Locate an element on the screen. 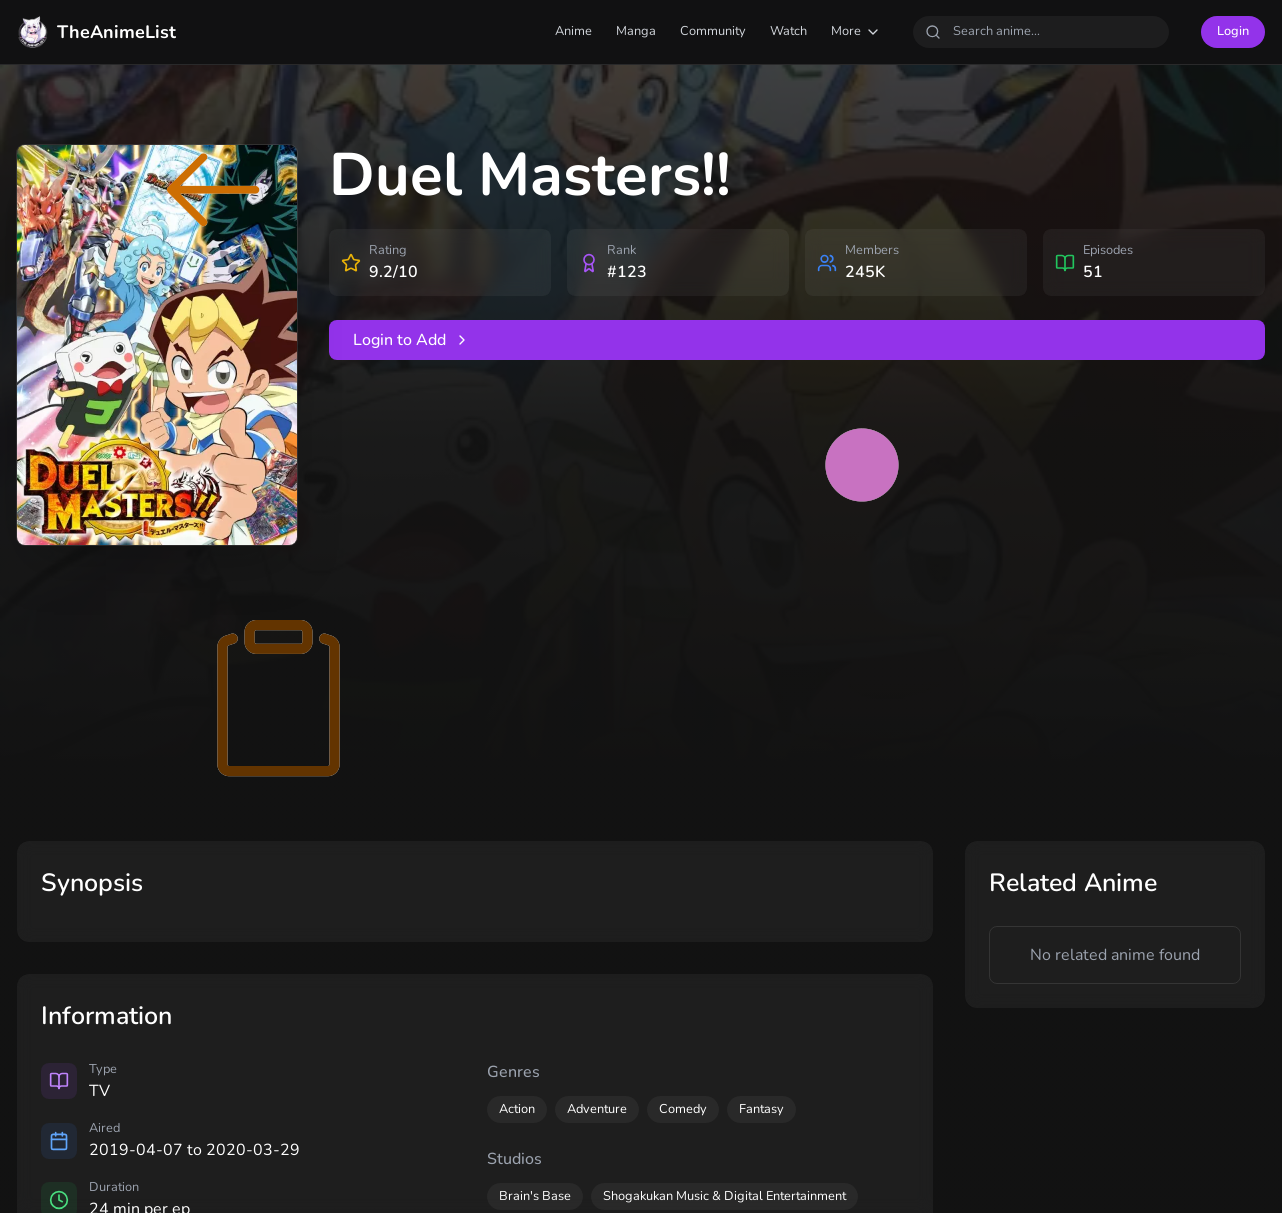 The height and width of the screenshot is (1213, 1282). indicates an unread notification or message is located at coordinates (862, 465).